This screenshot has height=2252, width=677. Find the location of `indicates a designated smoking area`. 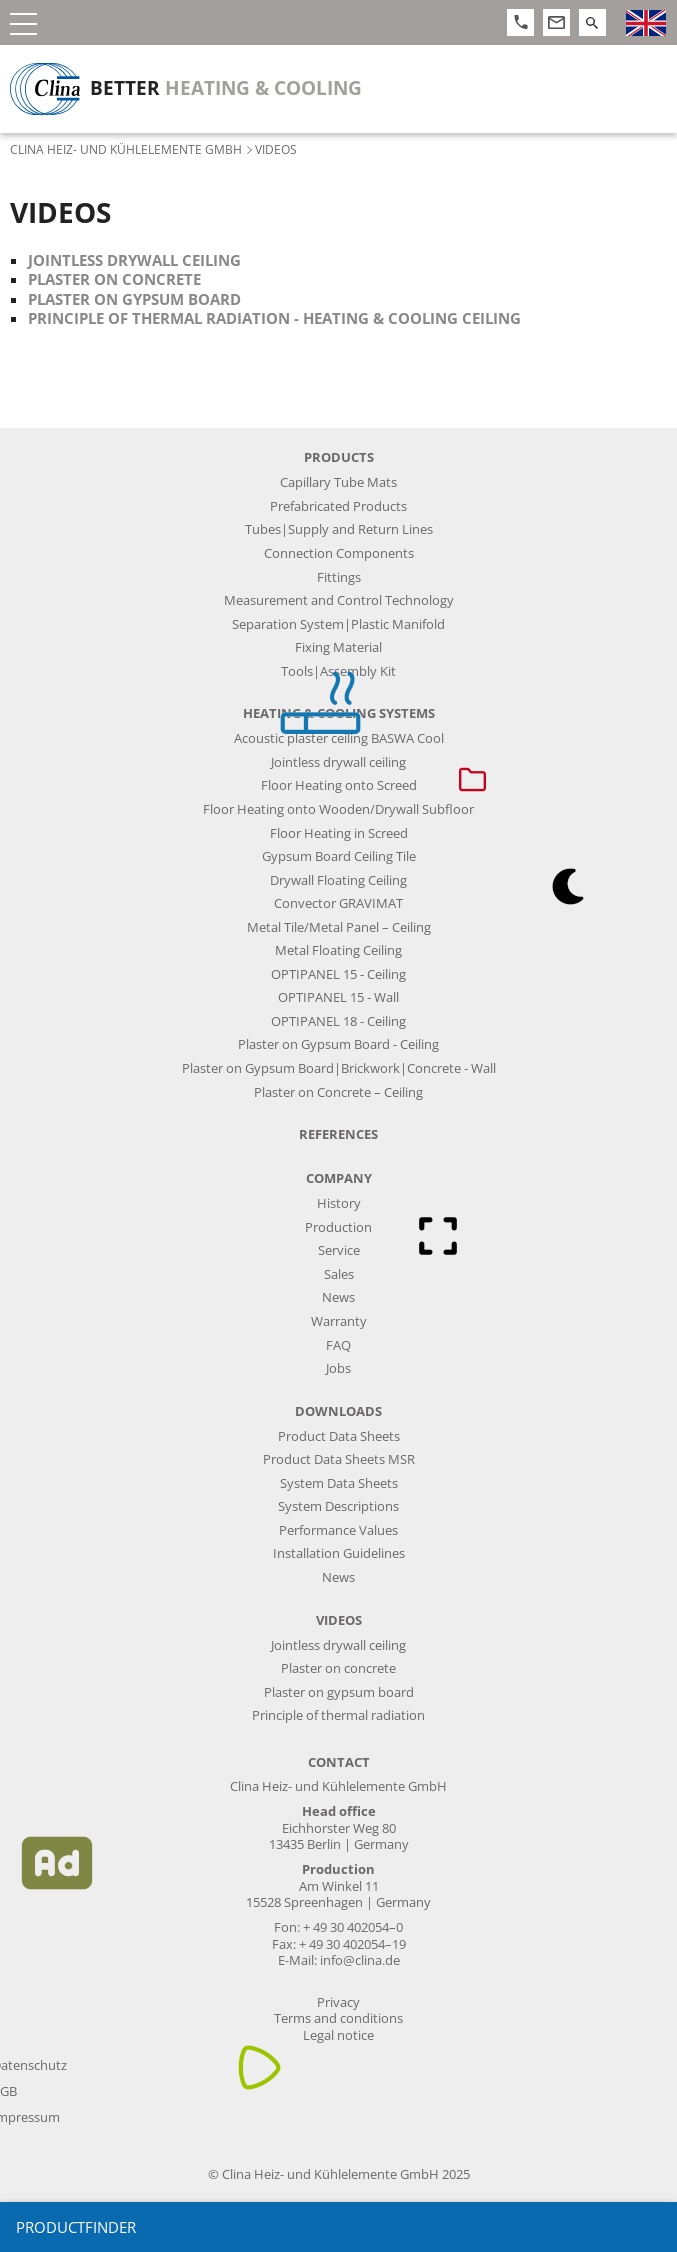

indicates a designated smoking area is located at coordinates (320, 711).